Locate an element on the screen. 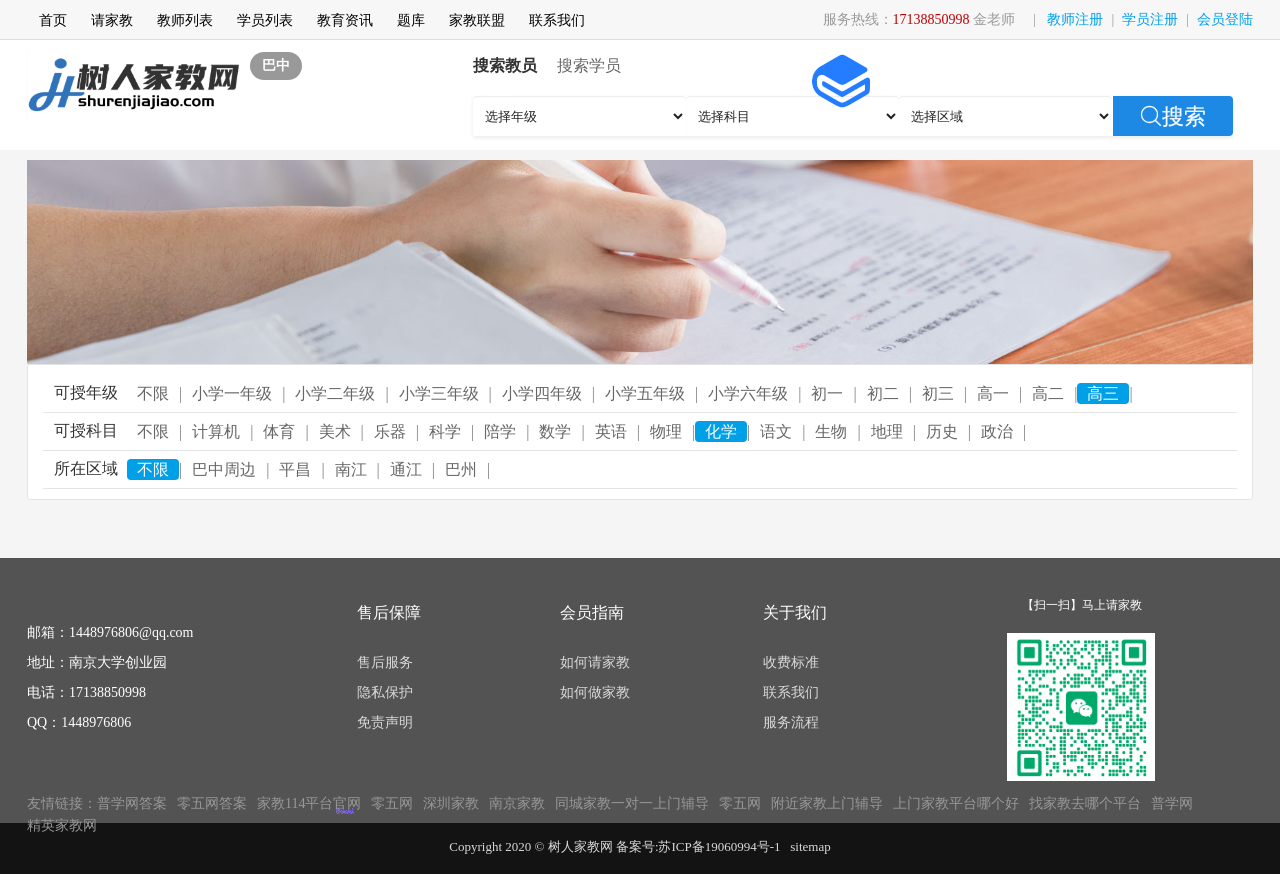  open GitBook documentation is located at coordinates (841, 81).